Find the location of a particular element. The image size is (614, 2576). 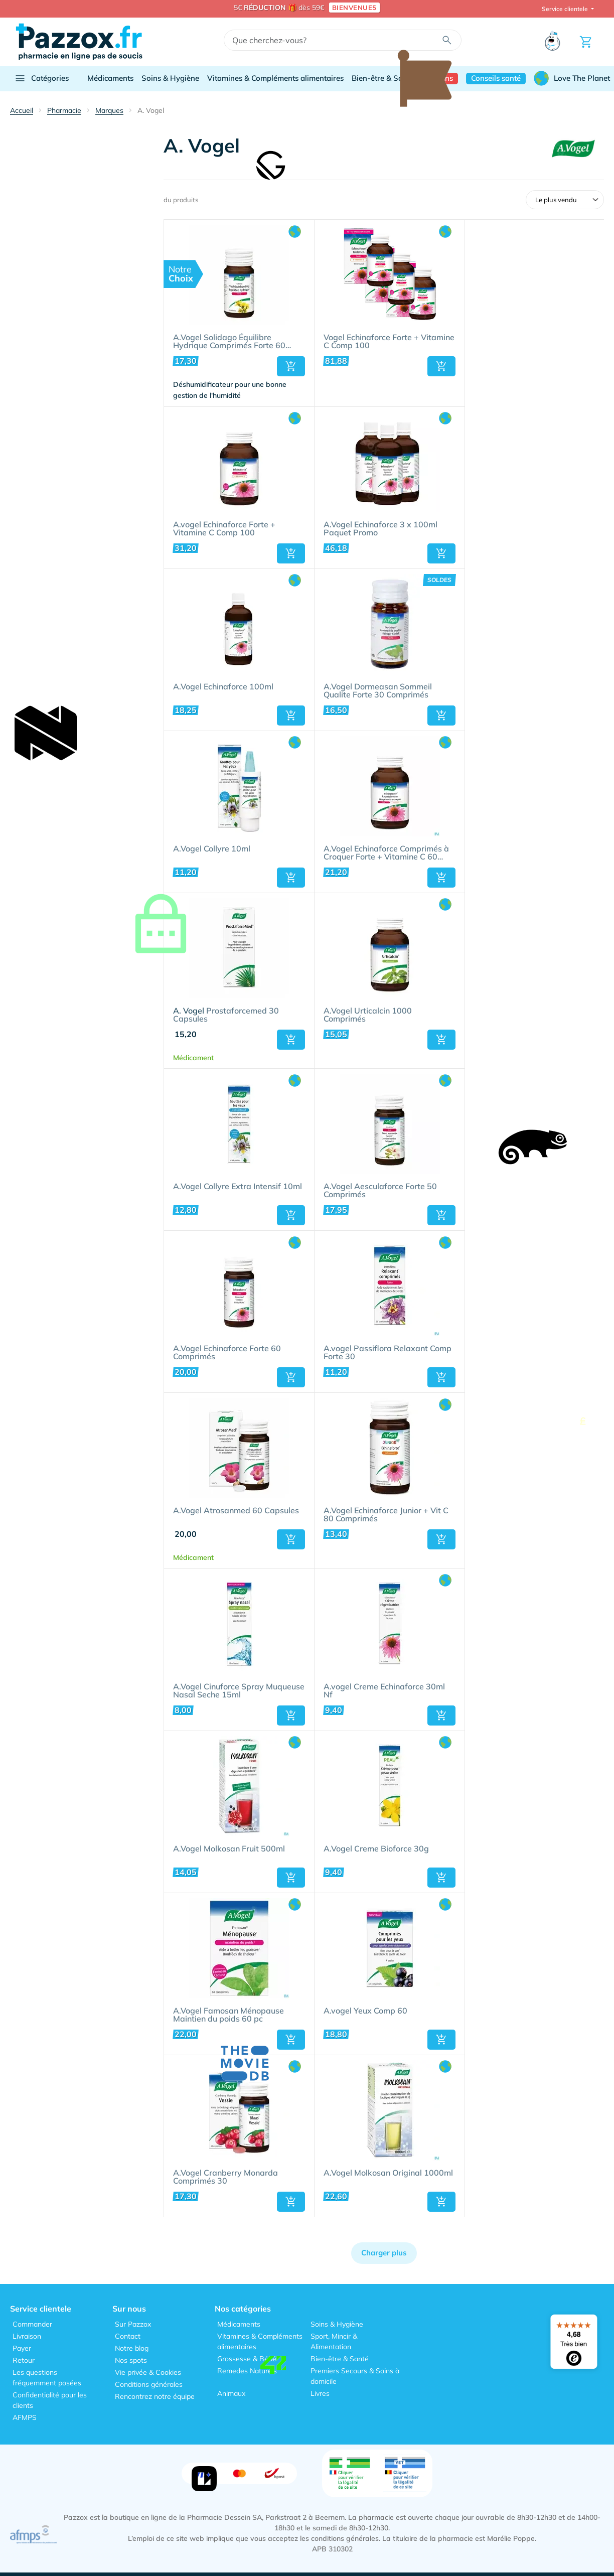

open lunacy design application is located at coordinates (204, 2479).